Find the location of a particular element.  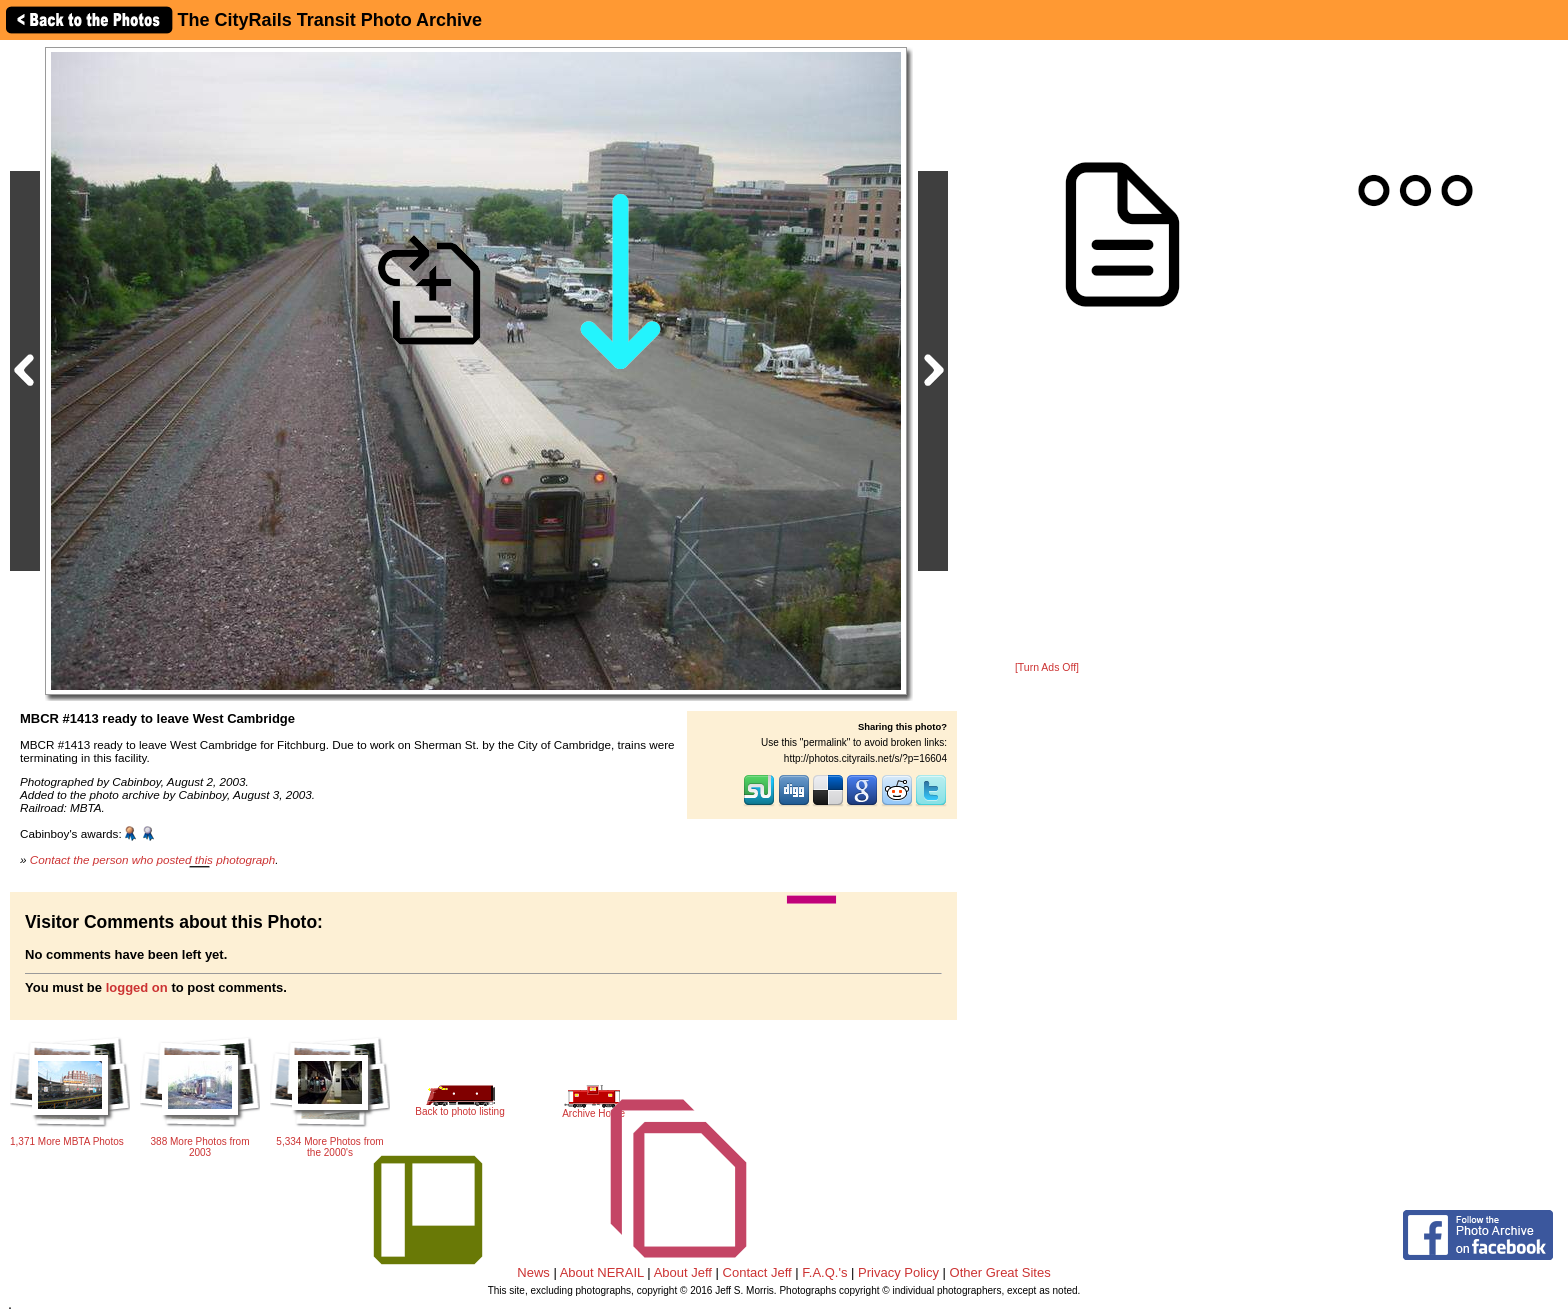

view changes in a pull request is located at coordinates (436, 293).